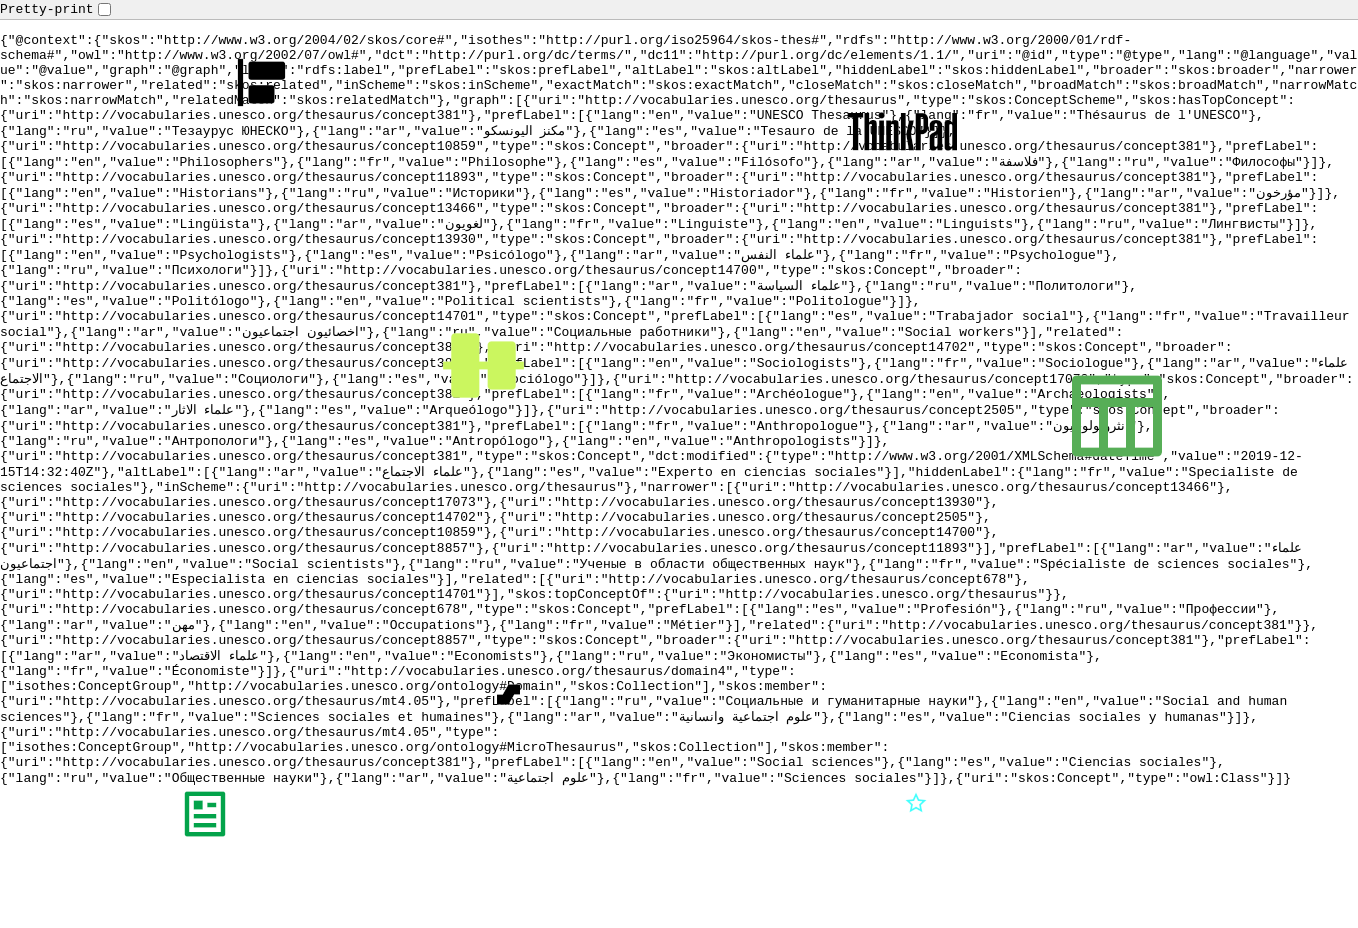  What do you see at coordinates (205, 814) in the screenshot?
I see `view article or news content` at bounding box center [205, 814].